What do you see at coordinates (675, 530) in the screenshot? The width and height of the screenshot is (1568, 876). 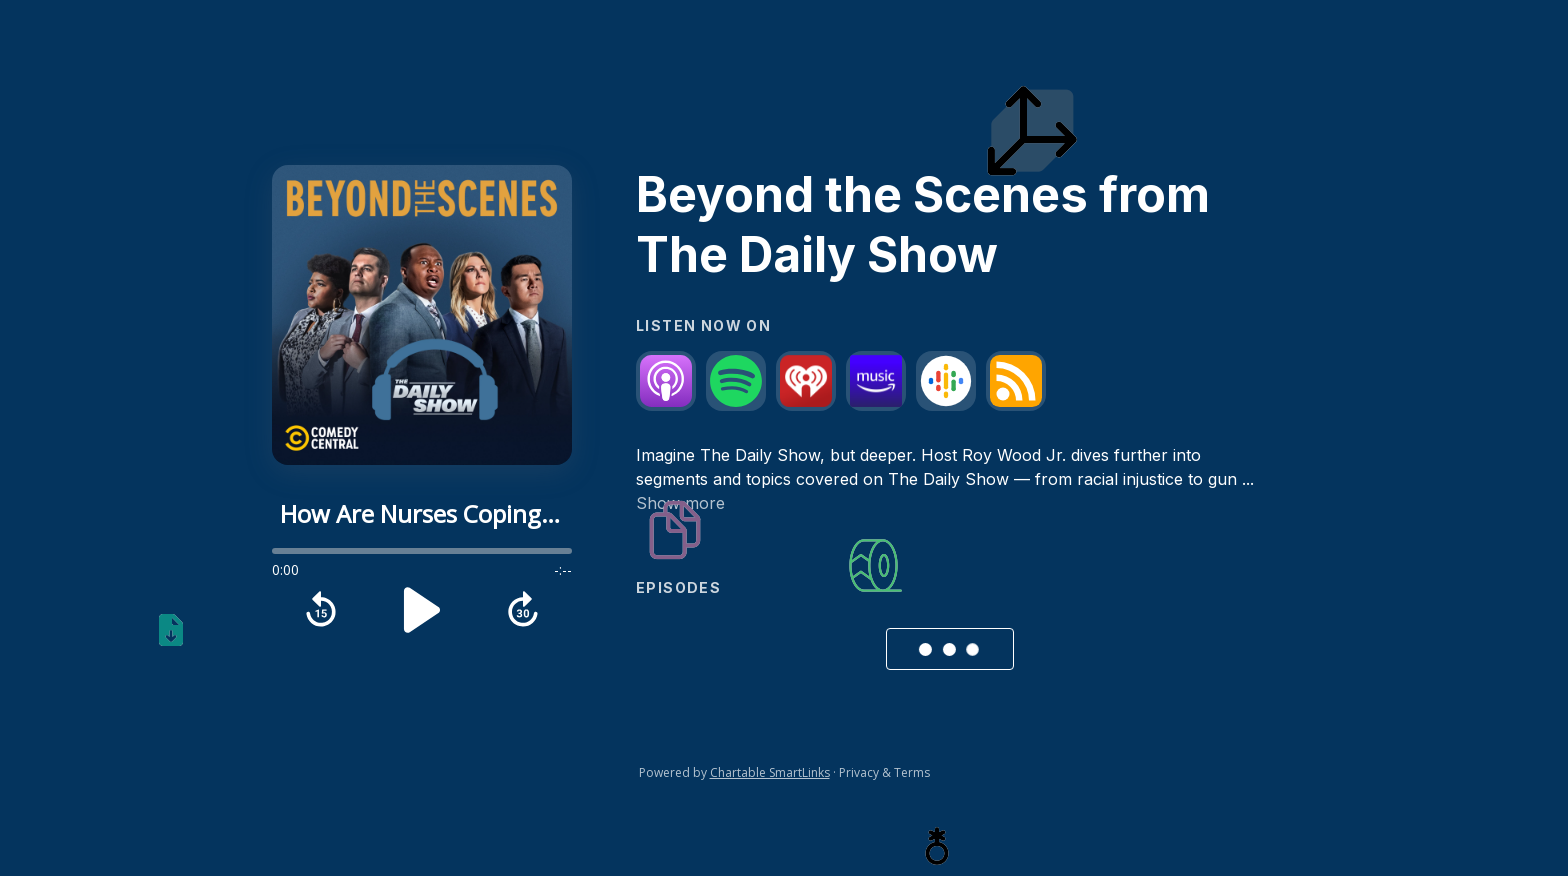 I see `view all documents` at bounding box center [675, 530].